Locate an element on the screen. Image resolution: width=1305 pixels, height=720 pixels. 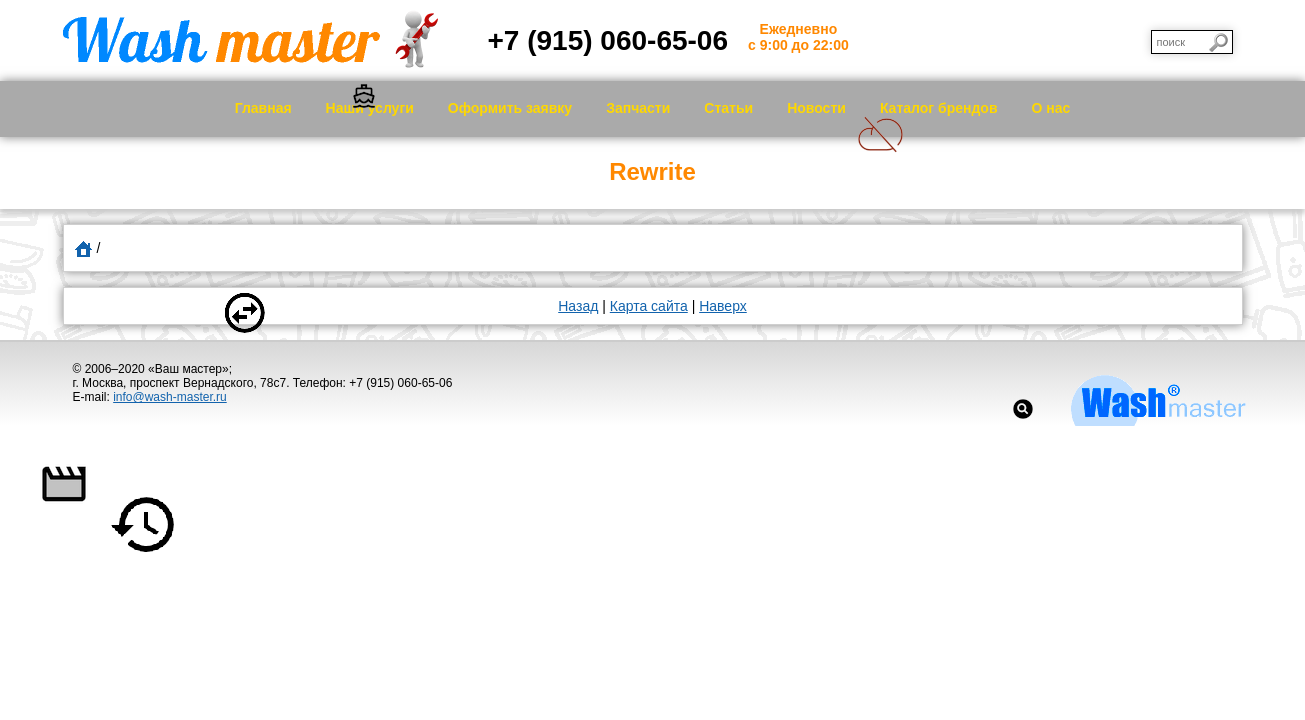
swap or exchange items horizontally is located at coordinates (245, 313).